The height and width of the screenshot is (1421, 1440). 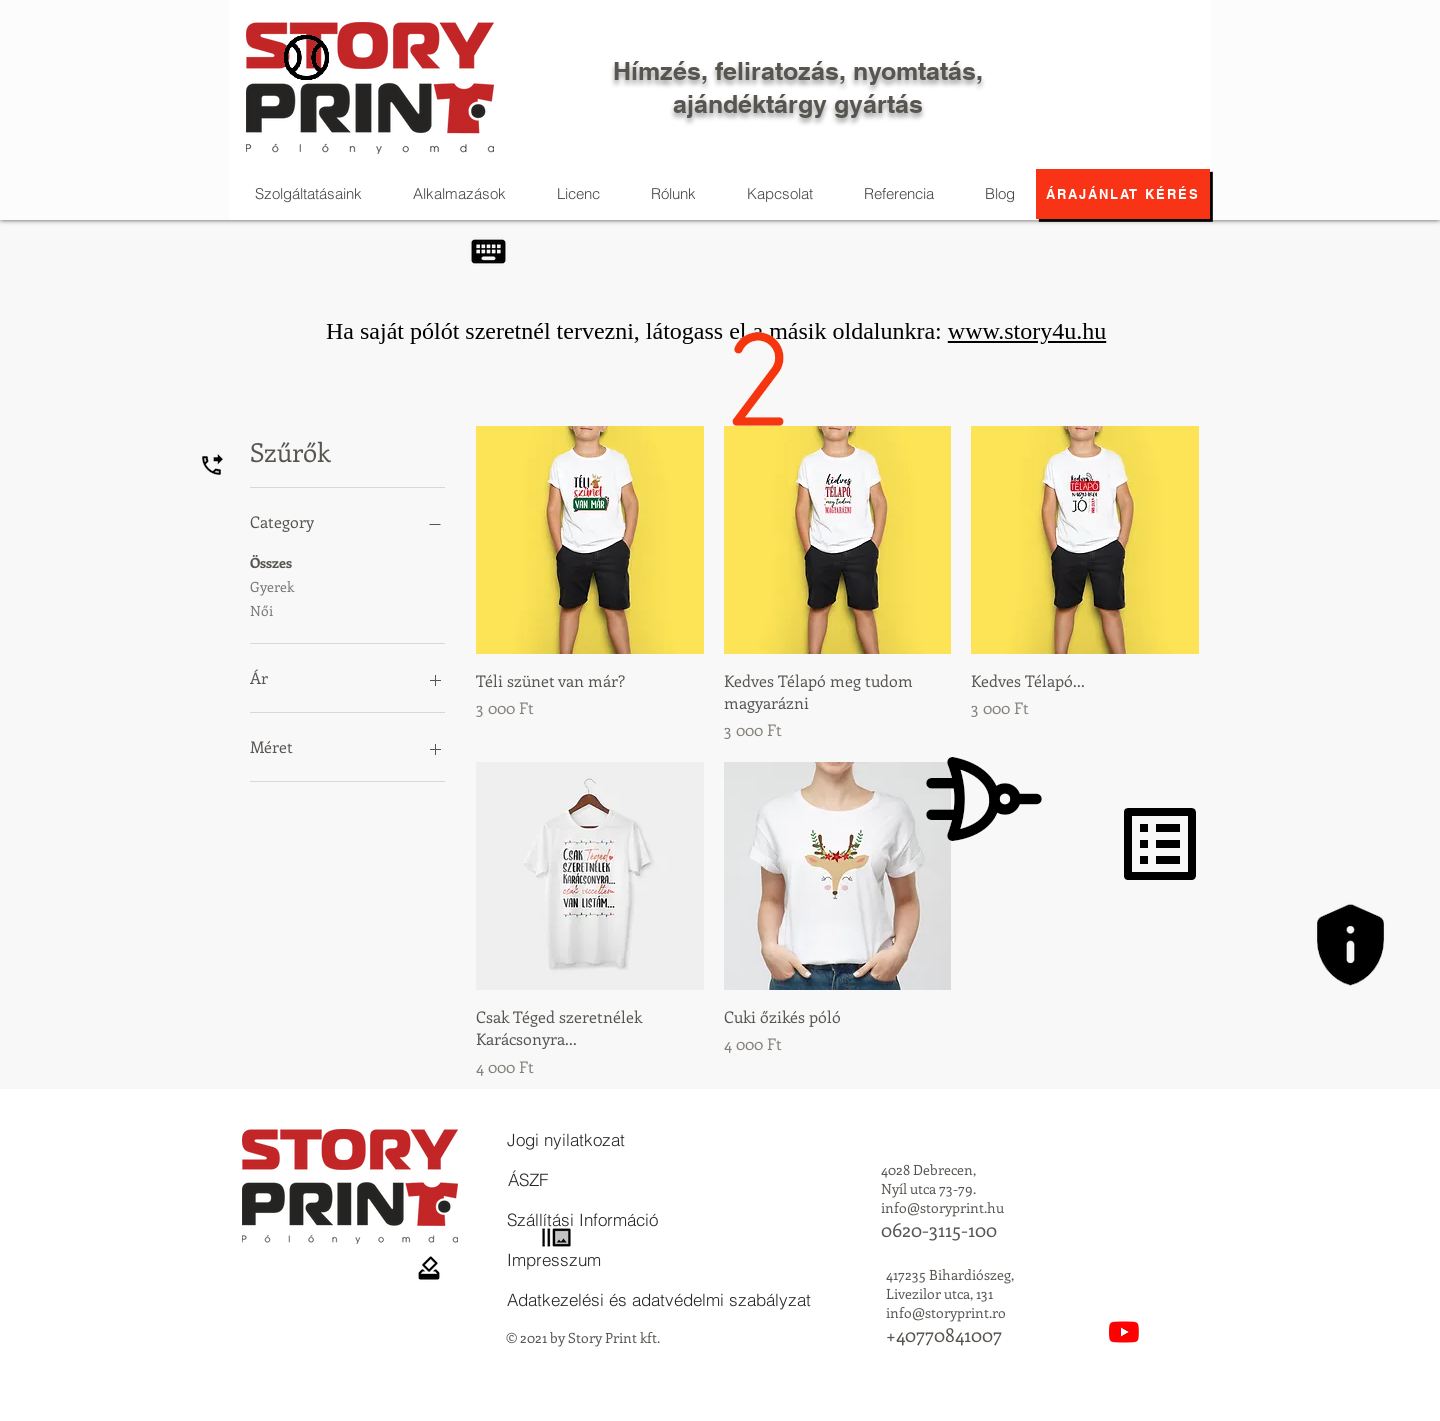 I want to click on view list details or summary, so click(x=1160, y=844).